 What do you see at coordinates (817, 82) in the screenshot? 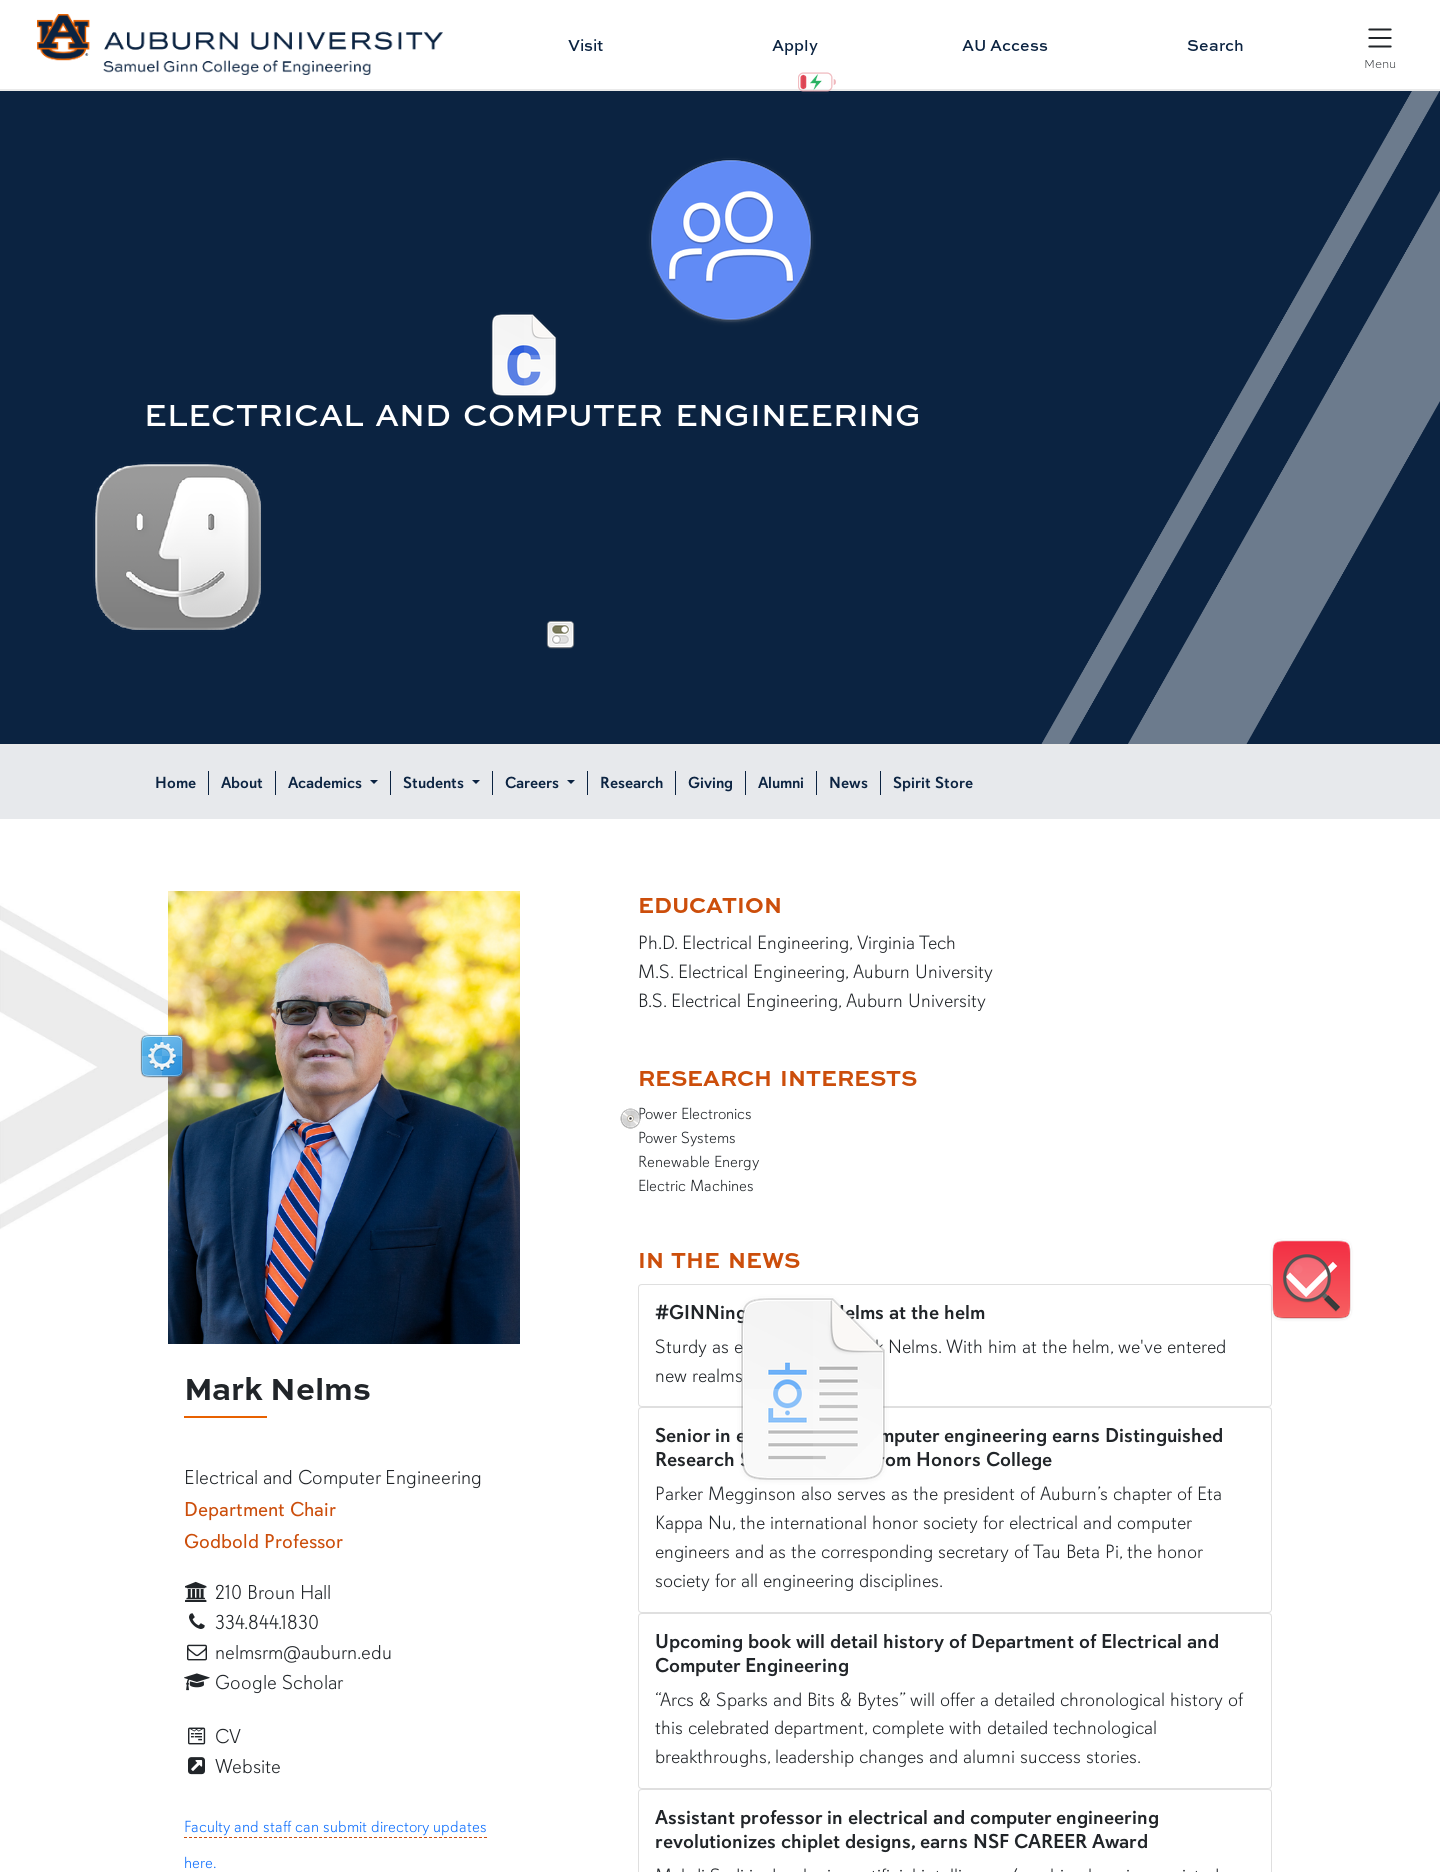
I see `indicates battery is critically low but currently charging` at bounding box center [817, 82].